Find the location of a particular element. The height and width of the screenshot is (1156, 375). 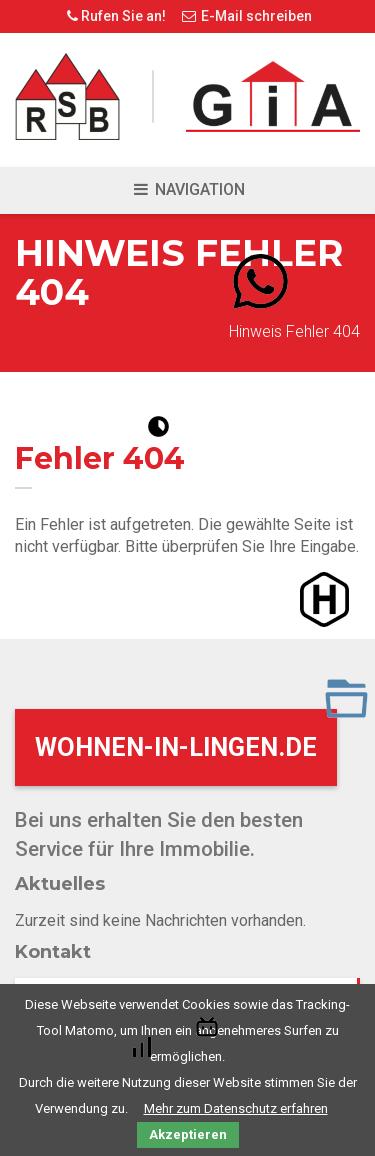

open Bilibili app is located at coordinates (207, 1027).